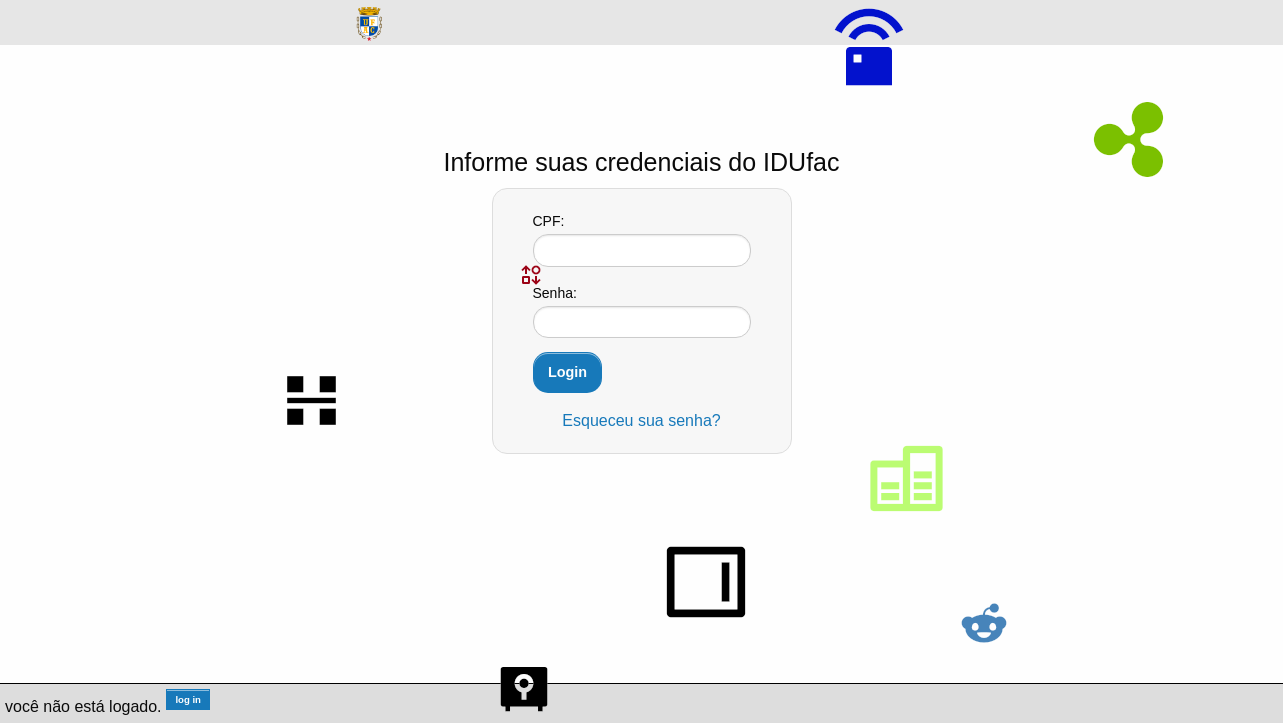  I want to click on scan a QR code, so click(311, 400).